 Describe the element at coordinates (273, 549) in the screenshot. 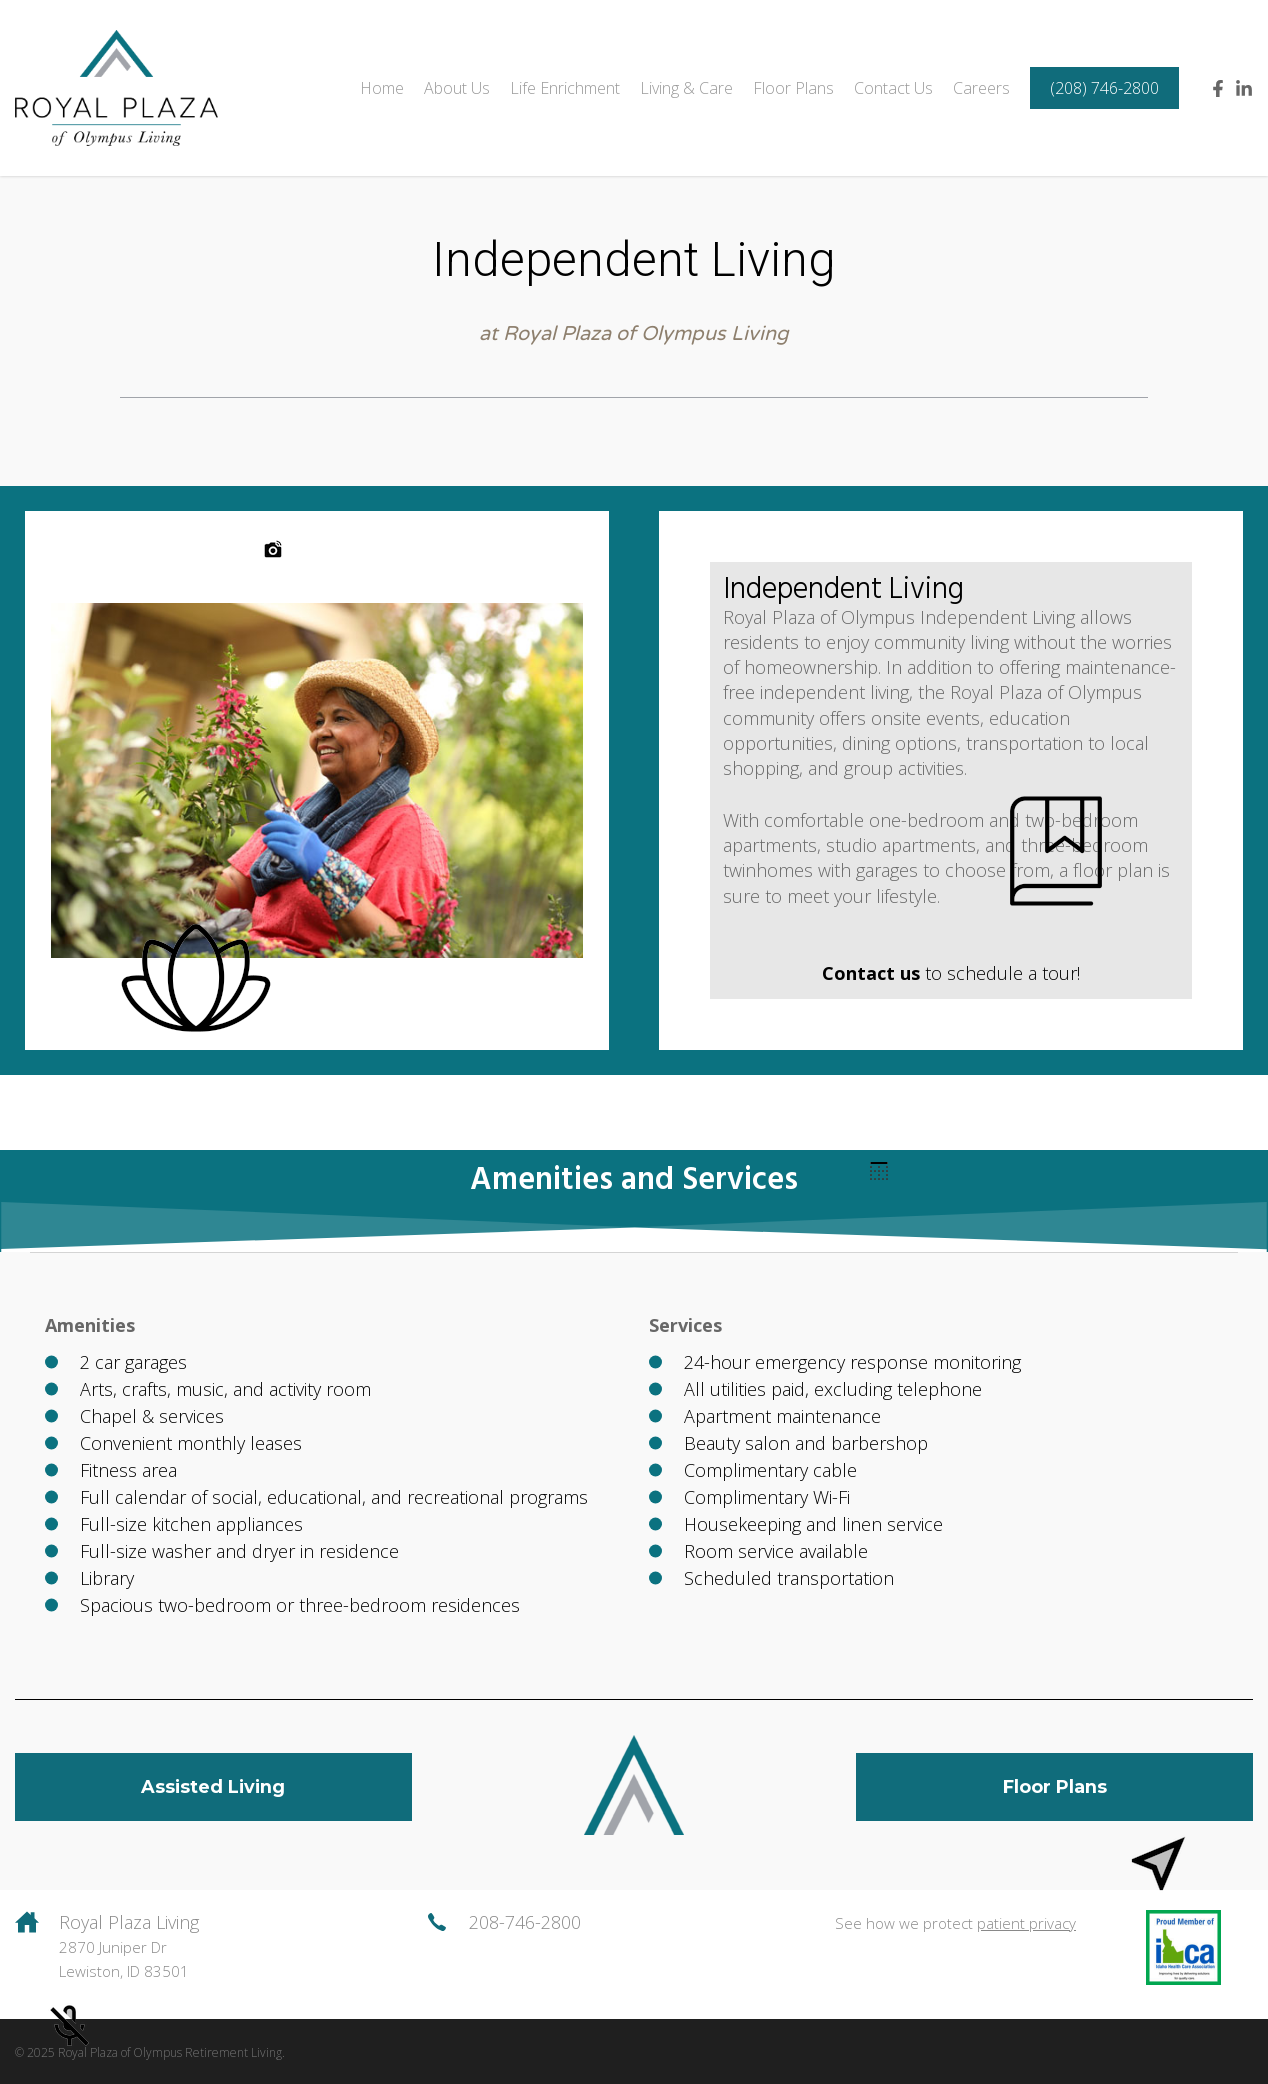

I see `connect to a wireless or remote camera` at that location.